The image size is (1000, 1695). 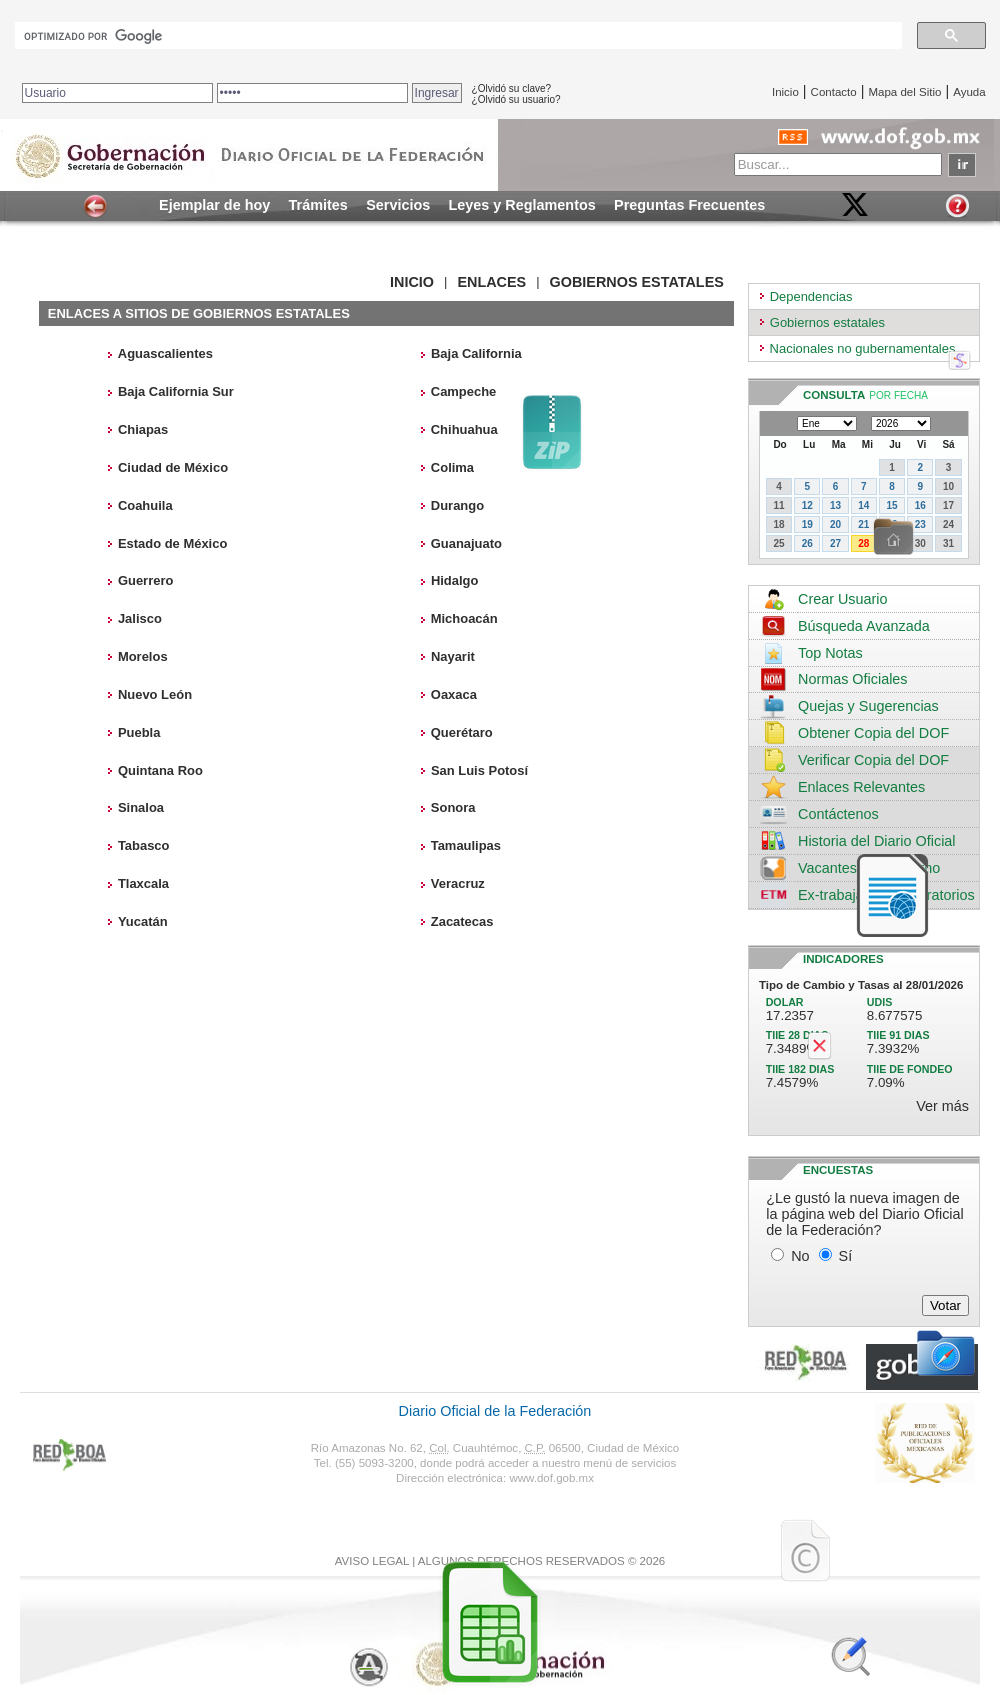 What do you see at coordinates (369, 1667) in the screenshot?
I see `open the software update manager` at bounding box center [369, 1667].